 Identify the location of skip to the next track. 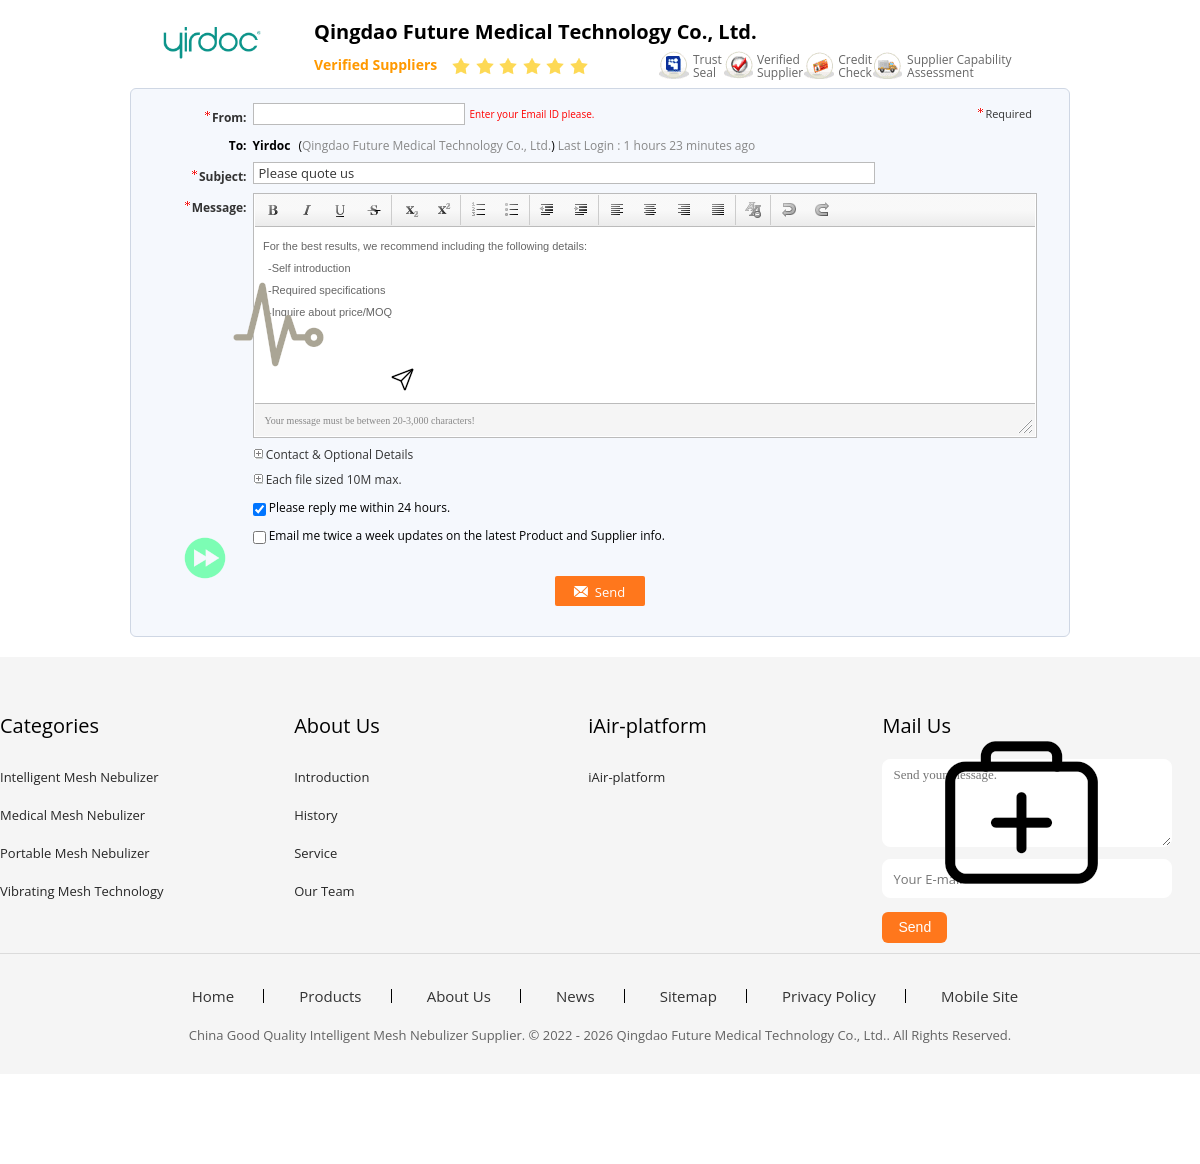
(205, 558).